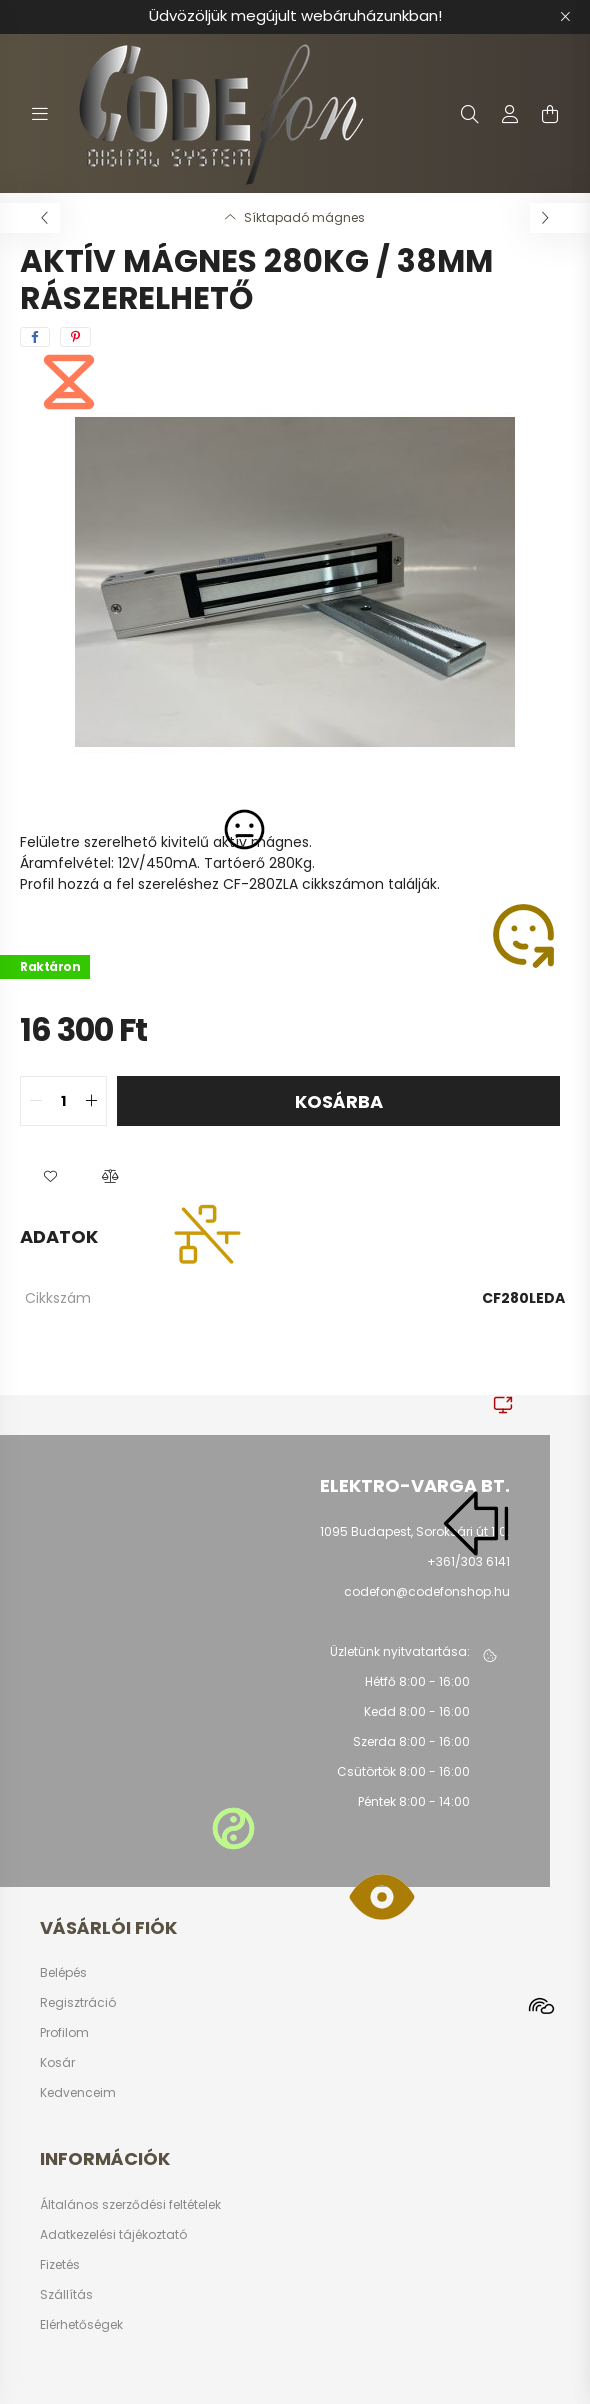 This screenshot has width=590, height=2404. Describe the element at coordinates (523, 934) in the screenshot. I see `share your mood or status with others` at that location.